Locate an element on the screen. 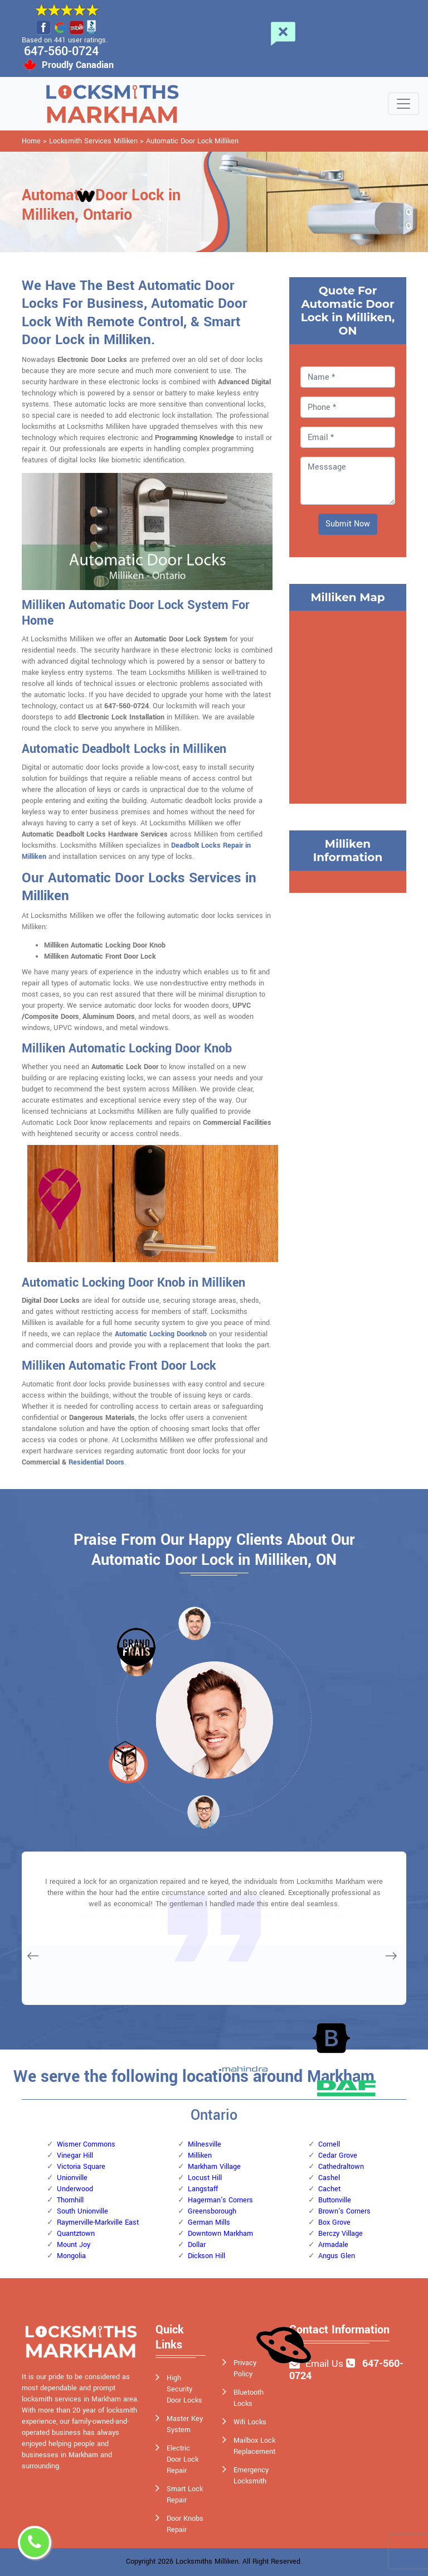 The height and width of the screenshot is (2576, 428). open hoppscotch api testing tool is located at coordinates (284, 2345).